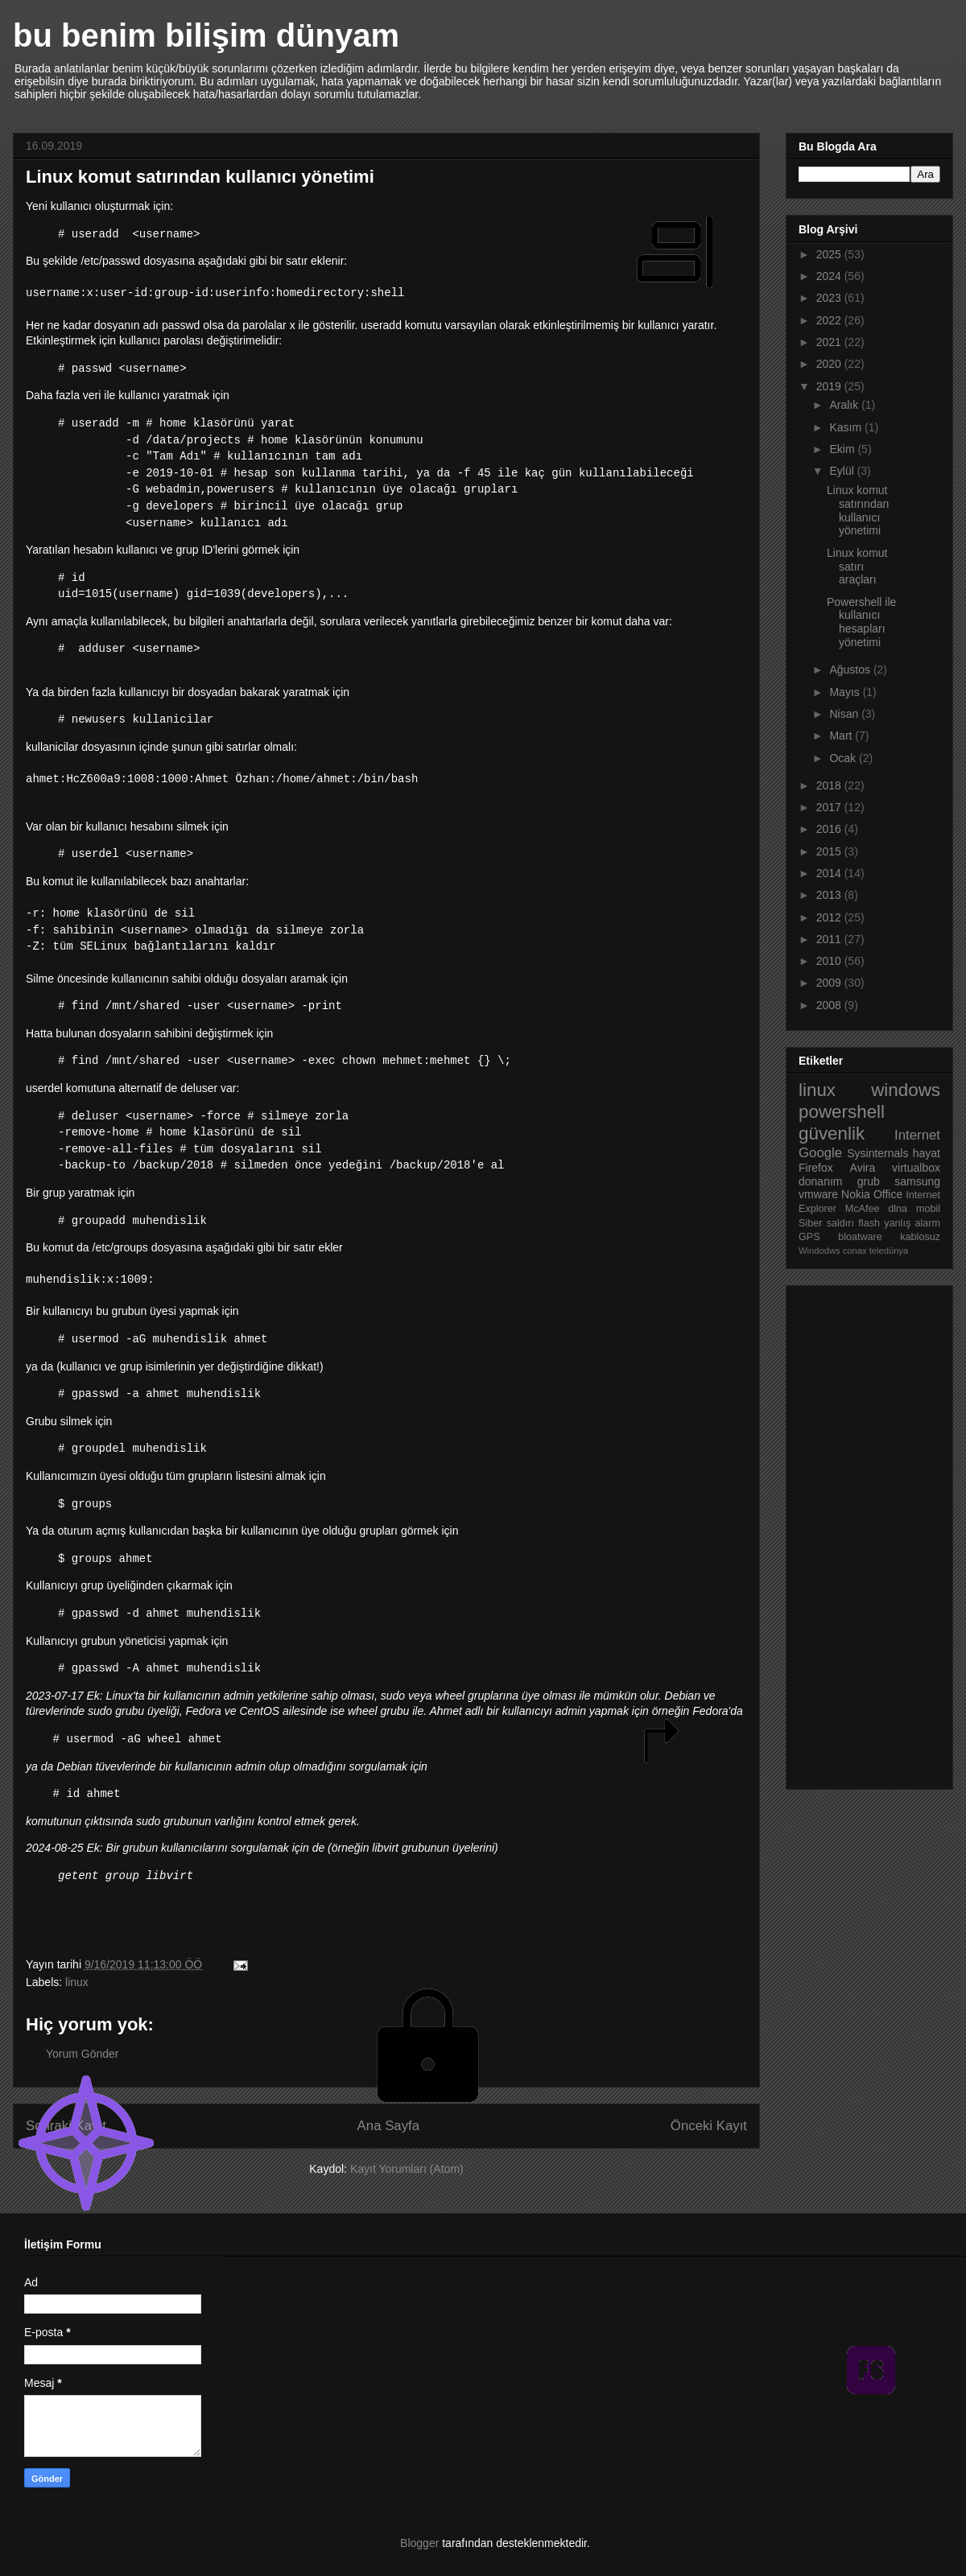 The width and height of the screenshot is (966, 2576). Describe the element at coordinates (427, 2051) in the screenshot. I see `indicates a locked or secured item` at that location.